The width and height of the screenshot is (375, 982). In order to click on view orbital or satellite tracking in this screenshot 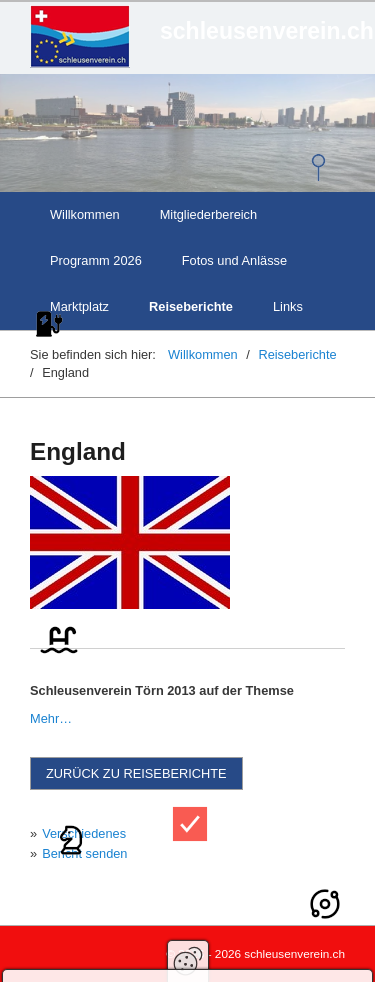, I will do `click(325, 904)`.